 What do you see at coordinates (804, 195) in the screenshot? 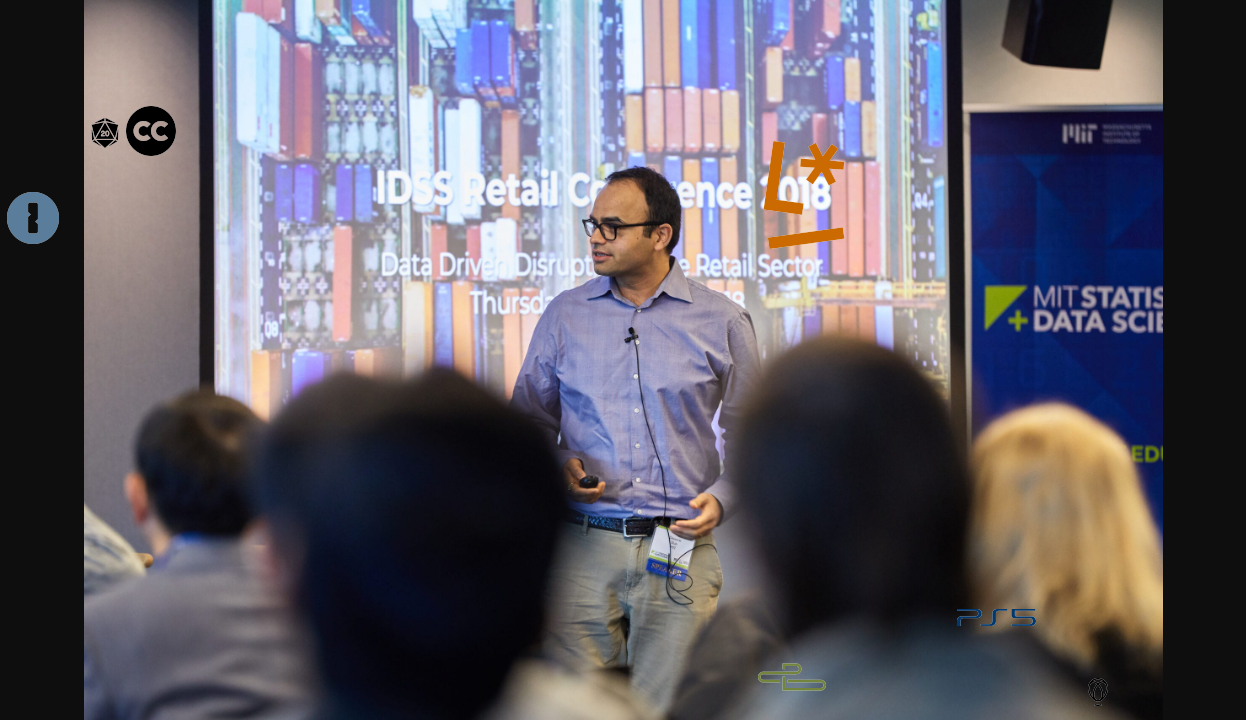
I see `open the Literal app` at bounding box center [804, 195].